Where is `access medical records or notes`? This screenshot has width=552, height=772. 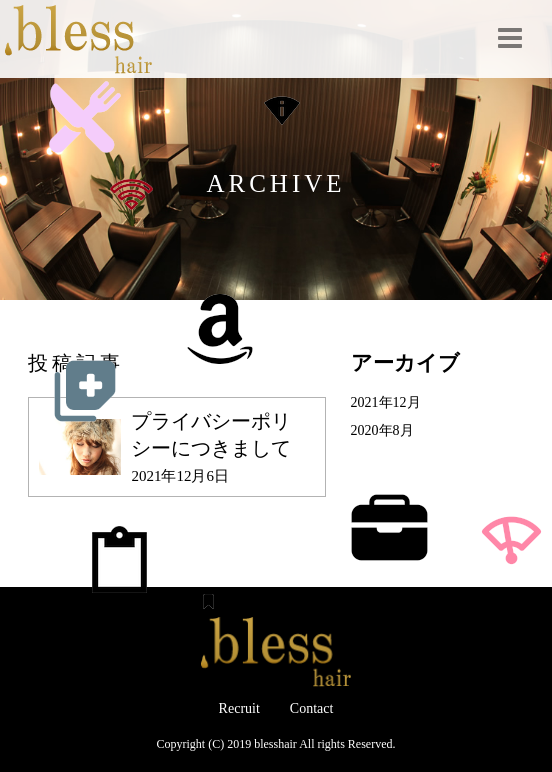 access medical records or notes is located at coordinates (85, 391).